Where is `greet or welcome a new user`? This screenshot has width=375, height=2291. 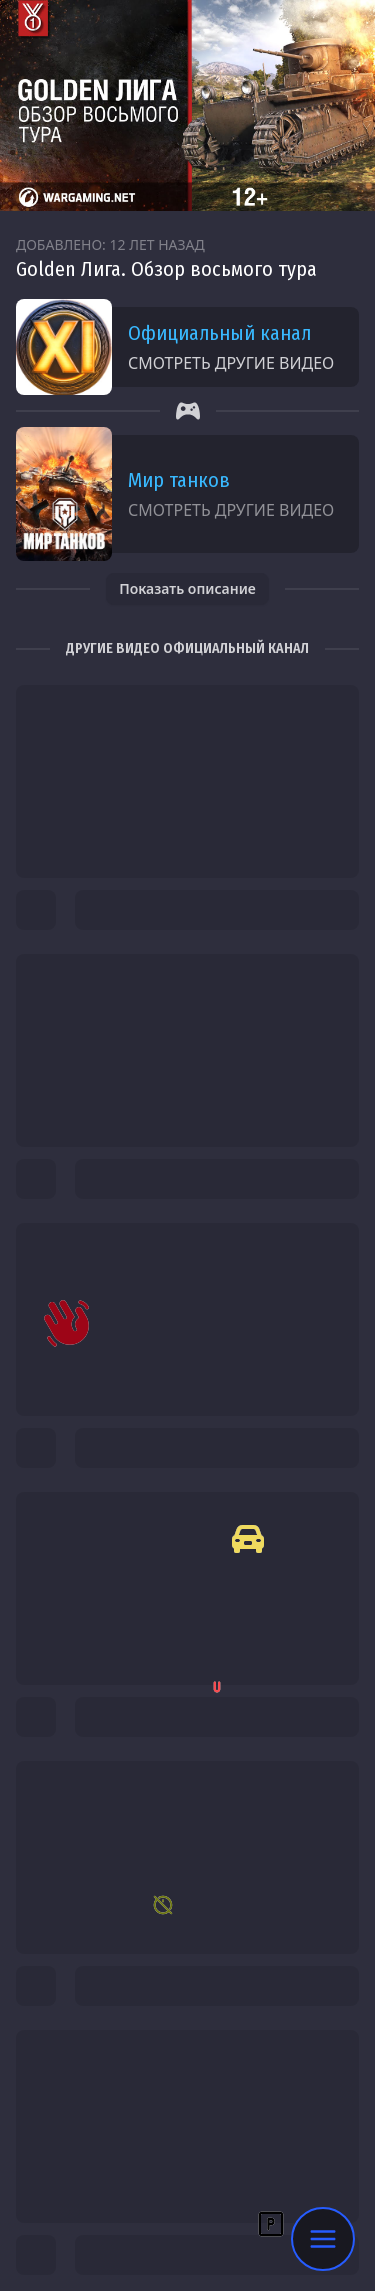 greet or welcome a new user is located at coordinates (66, 1322).